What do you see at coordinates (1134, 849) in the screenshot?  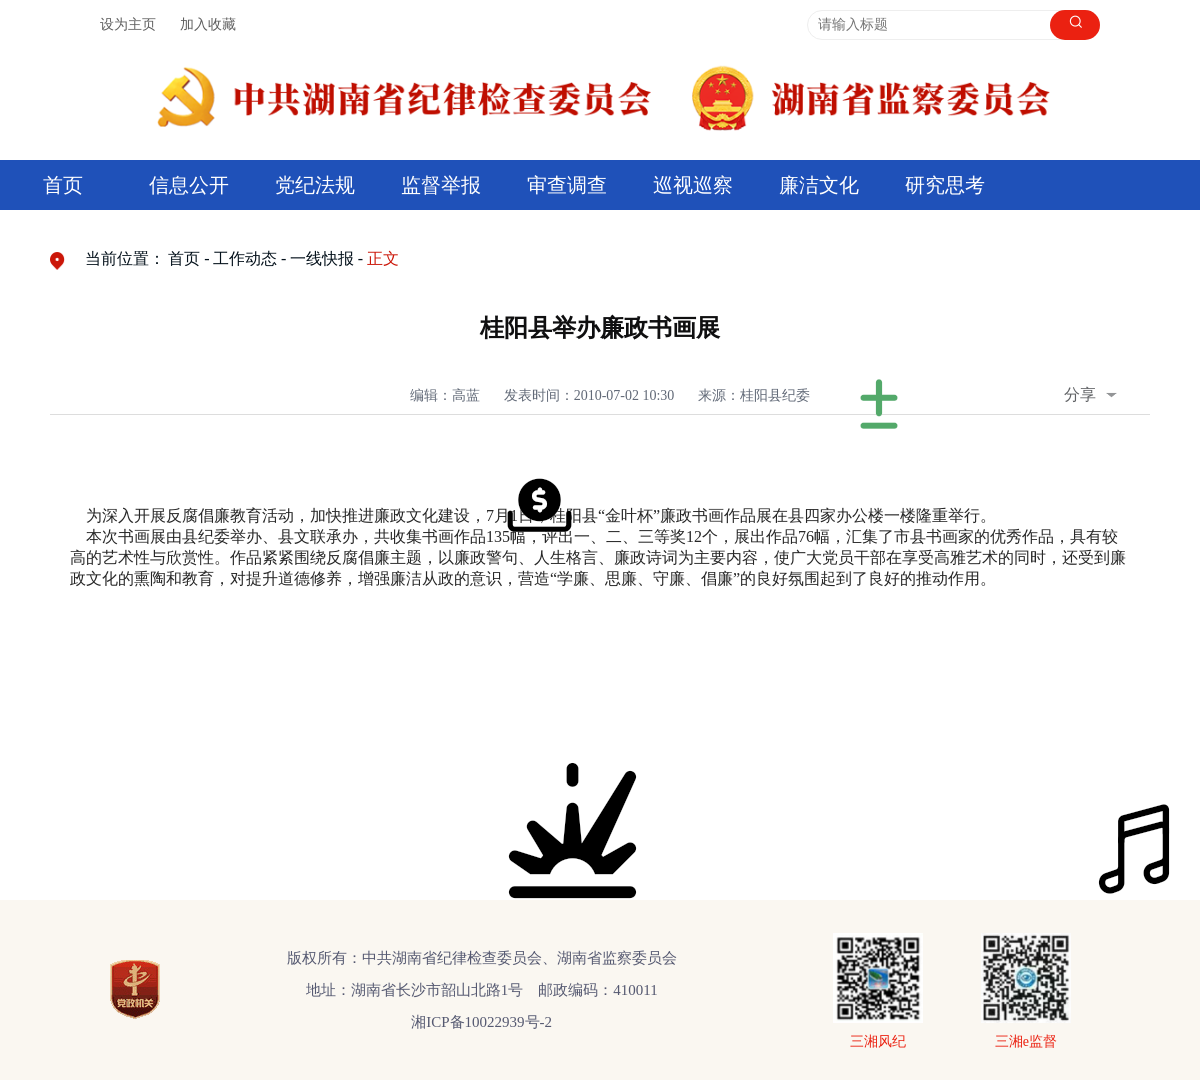 I see `open music library or player` at bounding box center [1134, 849].